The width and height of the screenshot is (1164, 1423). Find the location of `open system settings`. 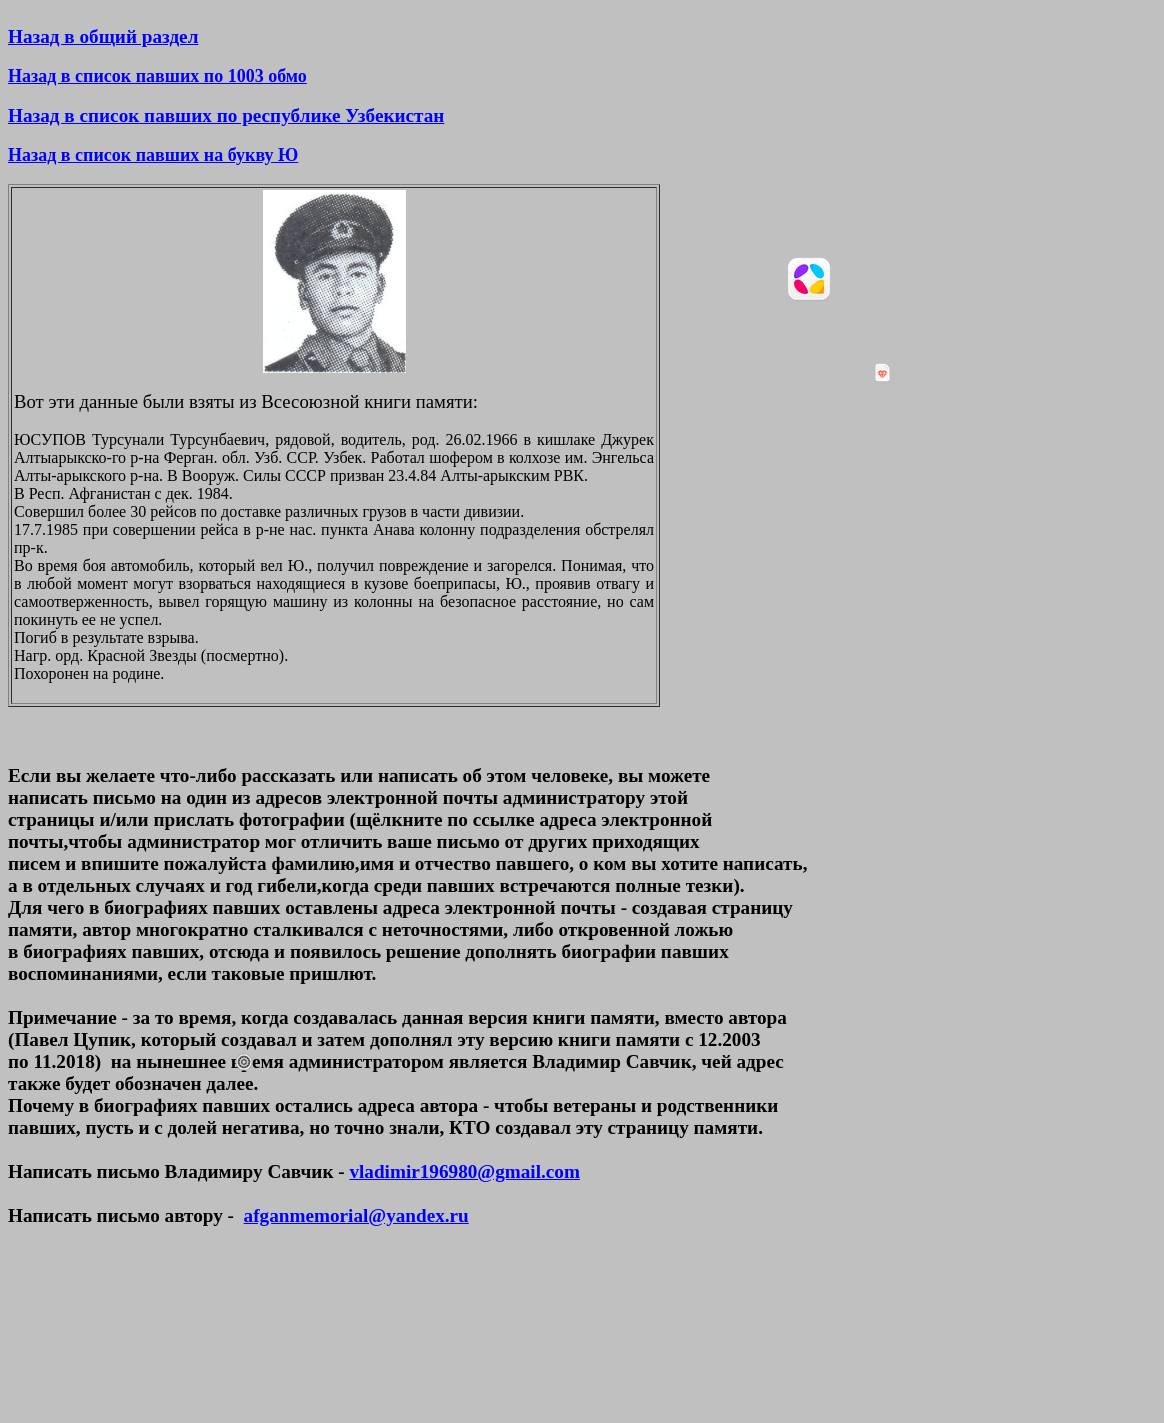

open system settings is located at coordinates (244, 1062).